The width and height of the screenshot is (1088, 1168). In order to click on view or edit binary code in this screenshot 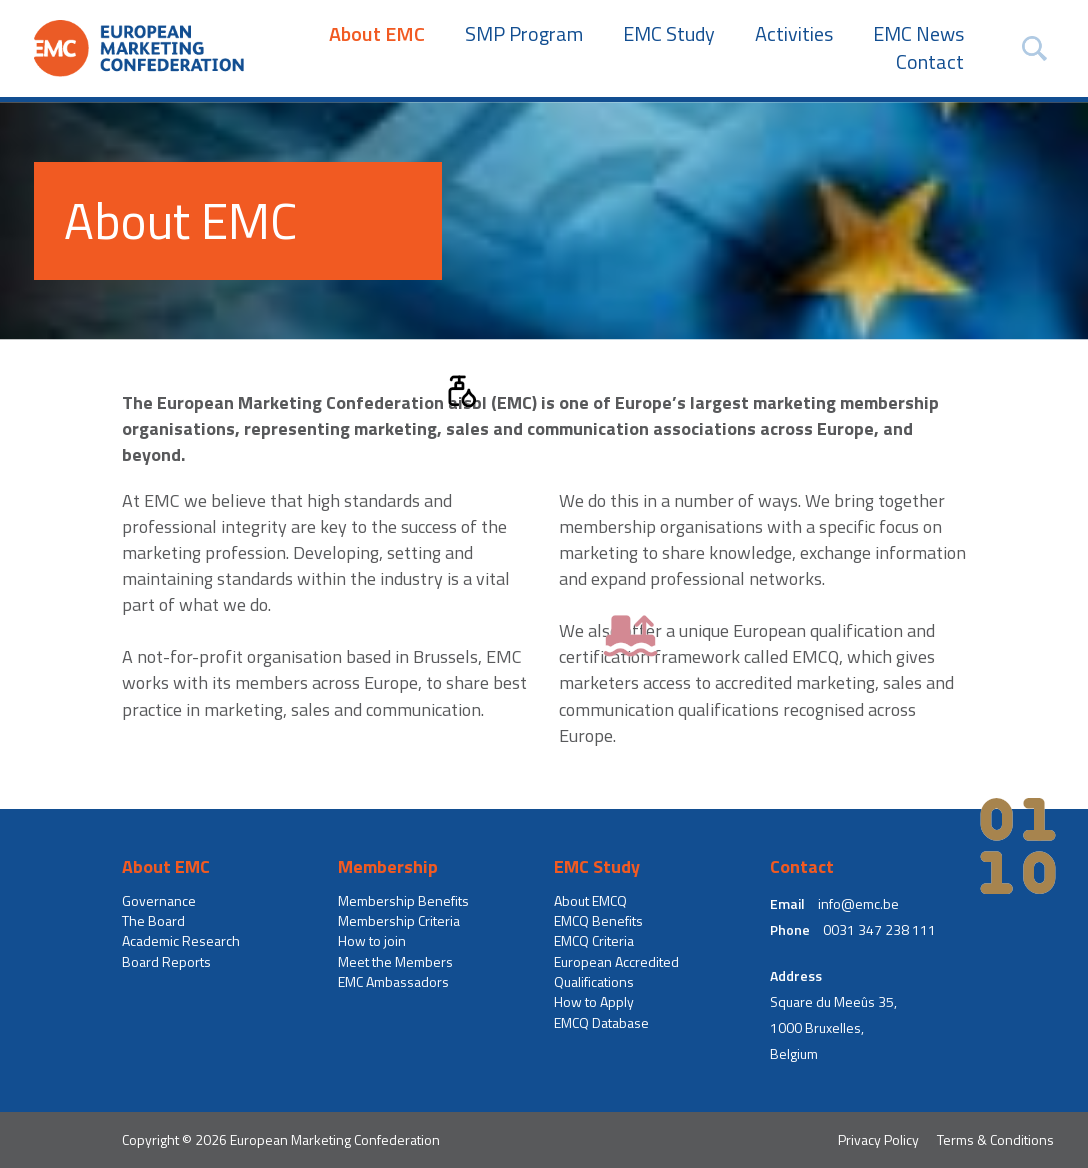, I will do `click(1018, 846)`.